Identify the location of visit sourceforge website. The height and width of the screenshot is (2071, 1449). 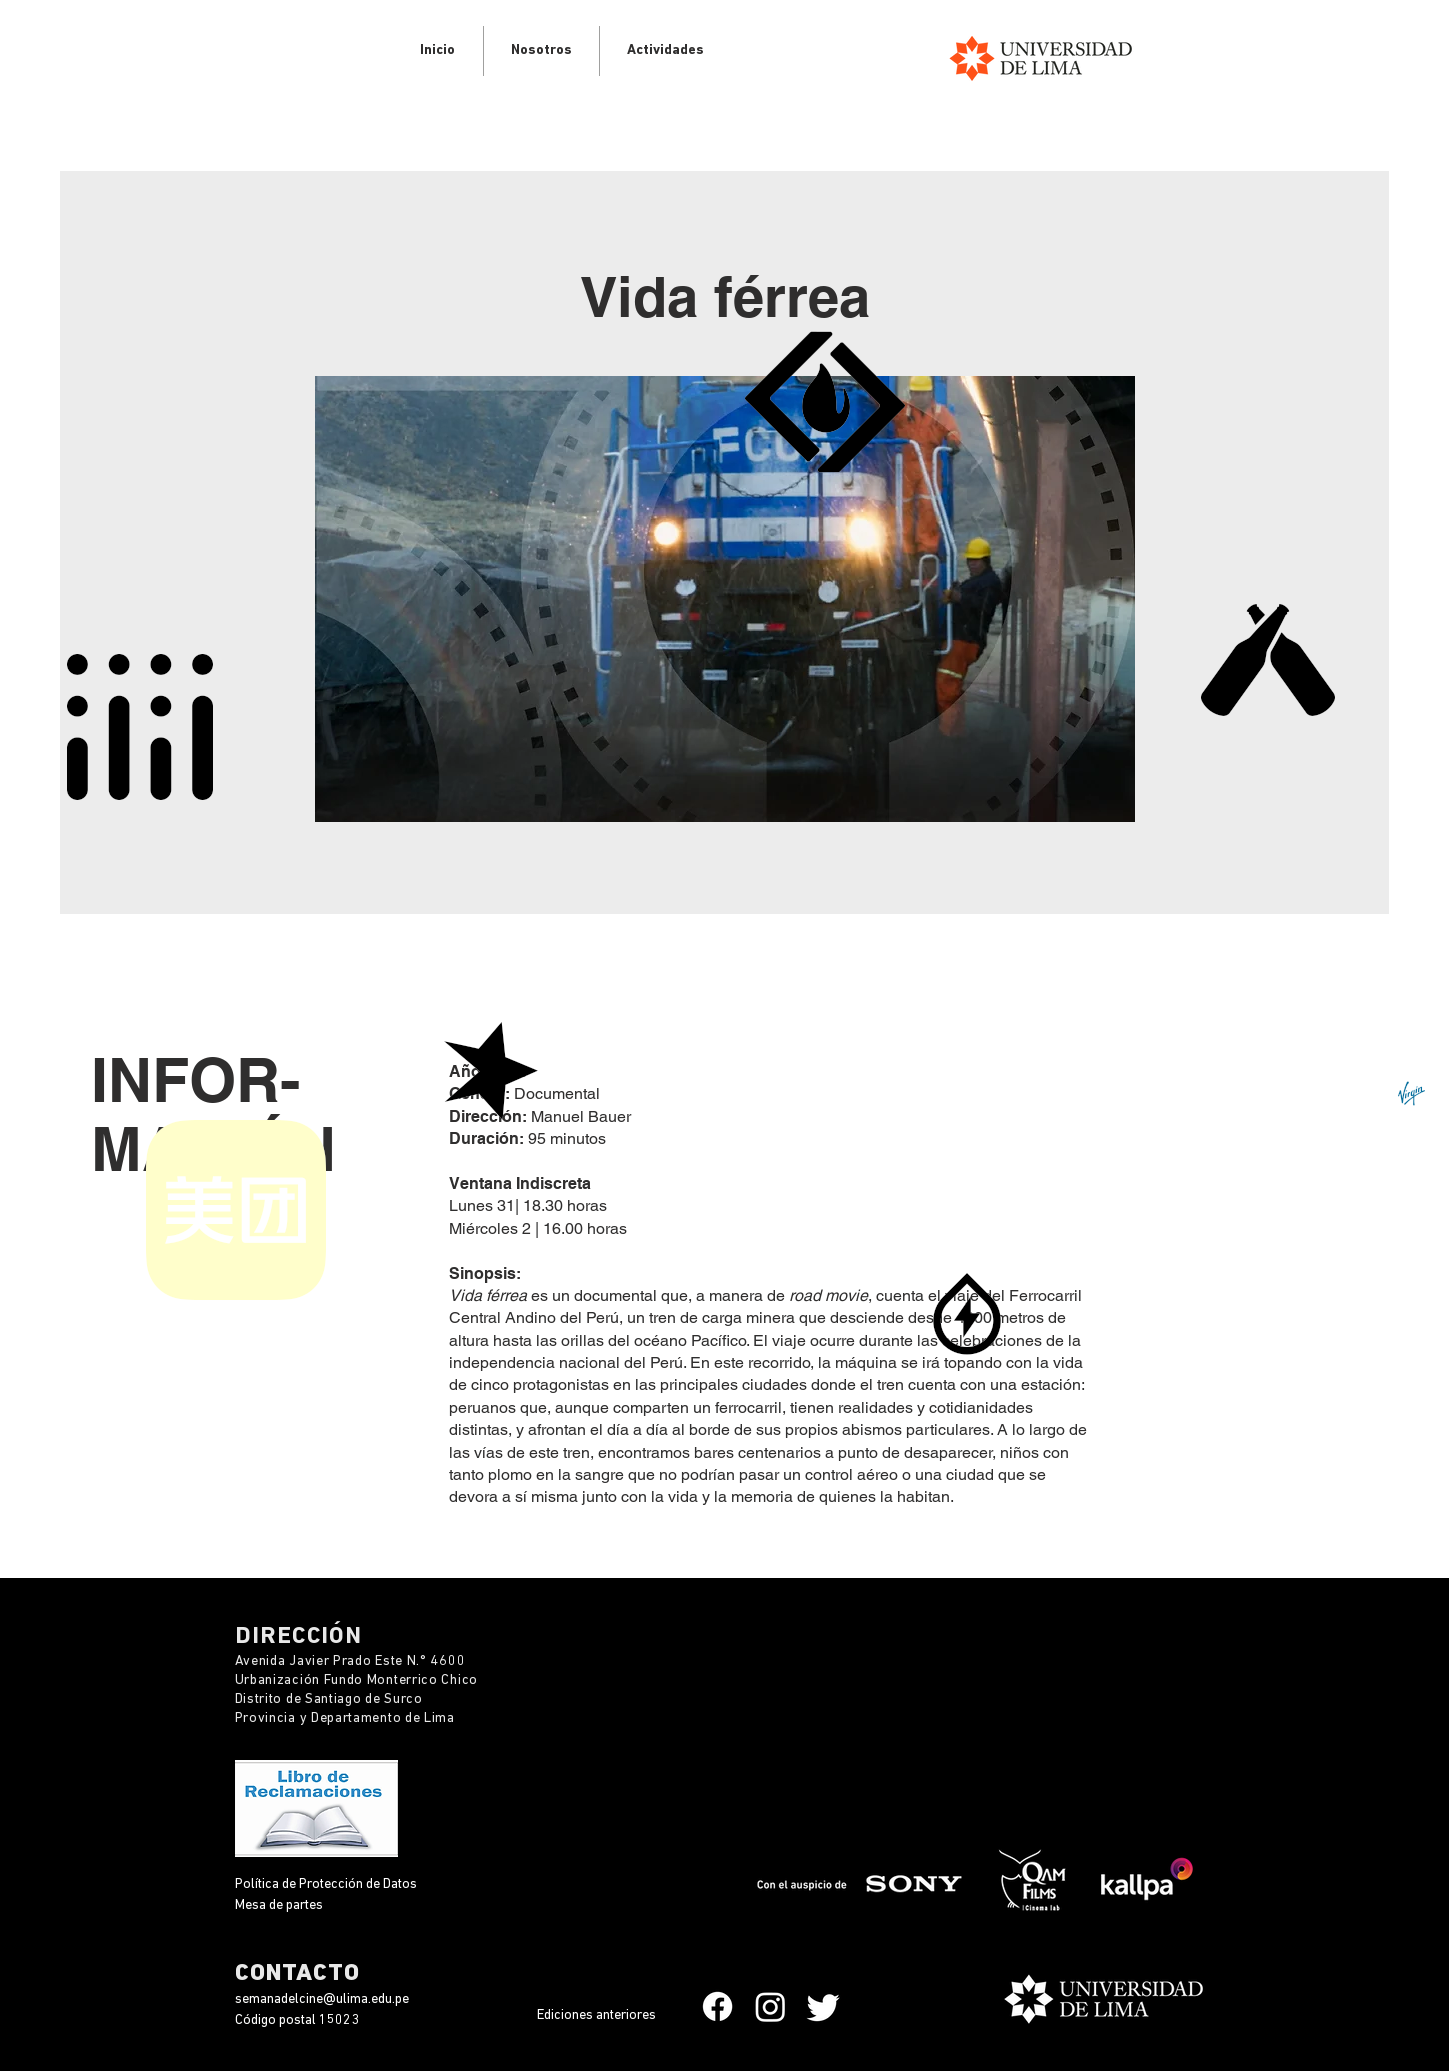
(825, 402).